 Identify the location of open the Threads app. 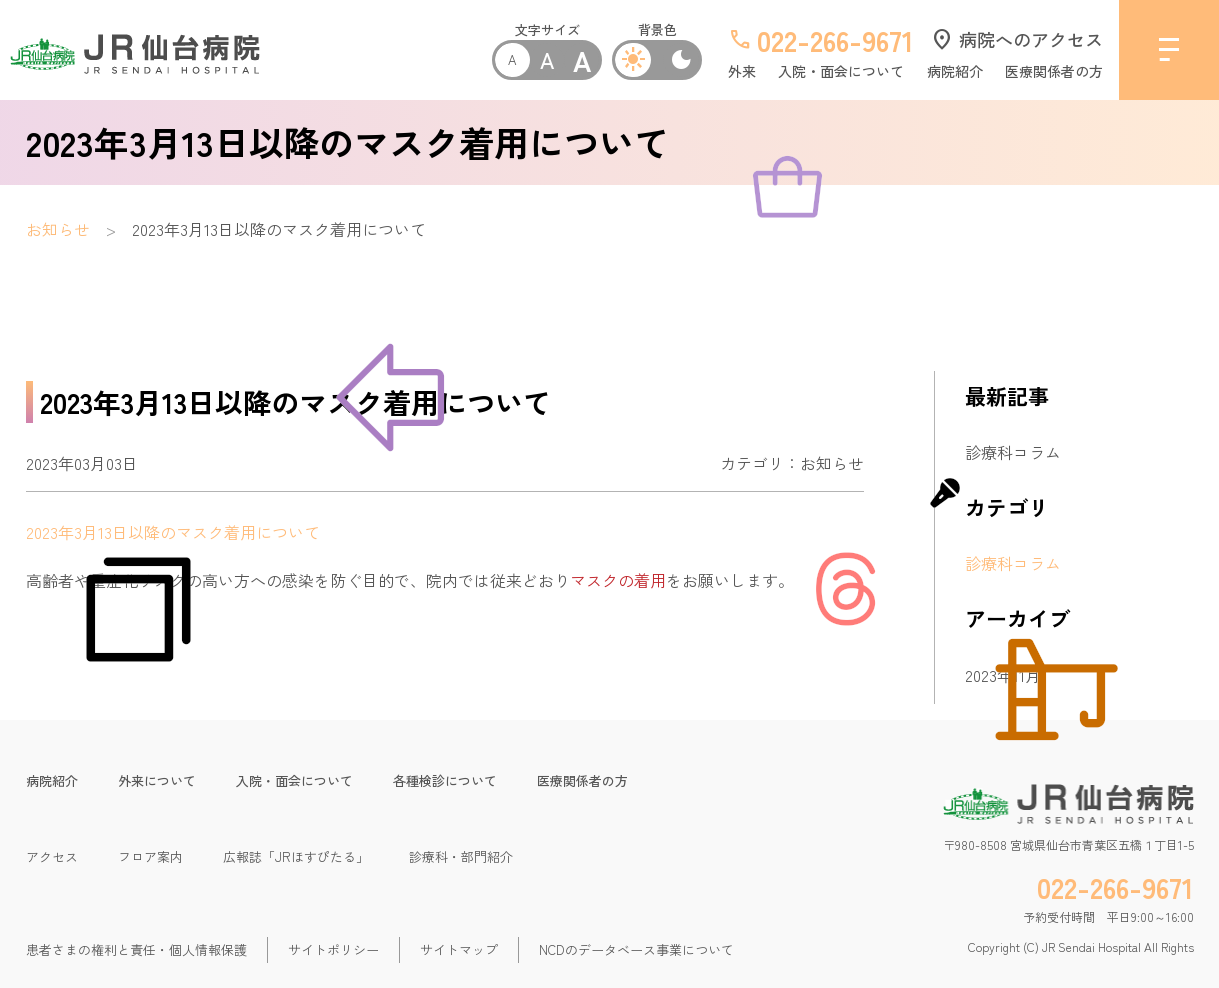
(847, 589).